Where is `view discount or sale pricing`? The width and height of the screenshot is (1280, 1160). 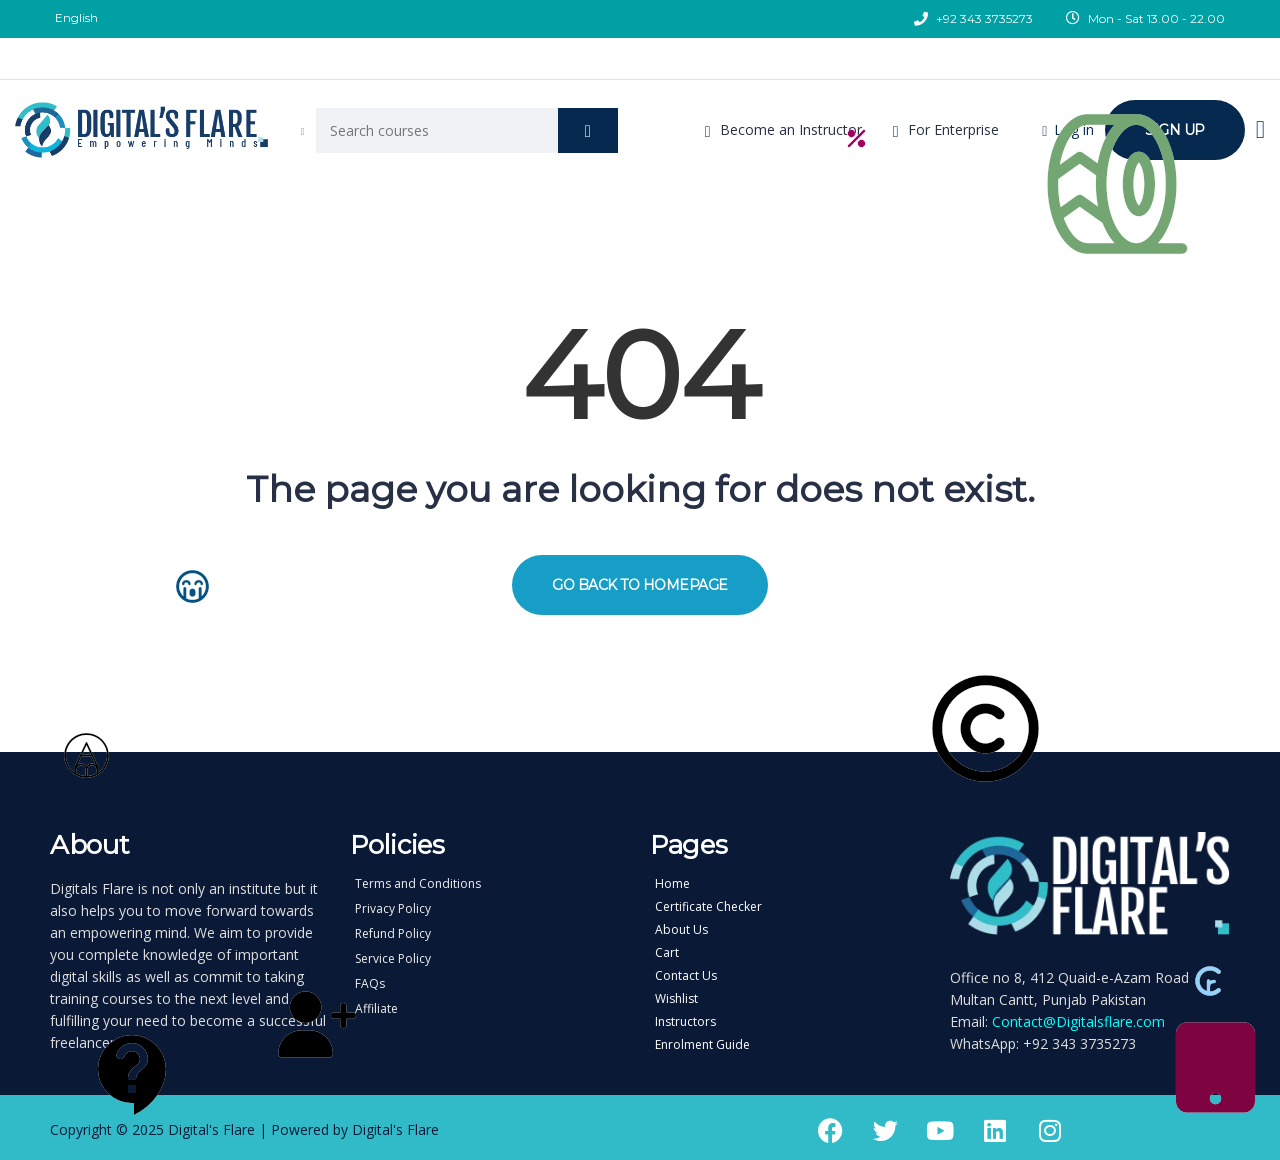 view discount or sale pricing is located at coordinates (856, 138).